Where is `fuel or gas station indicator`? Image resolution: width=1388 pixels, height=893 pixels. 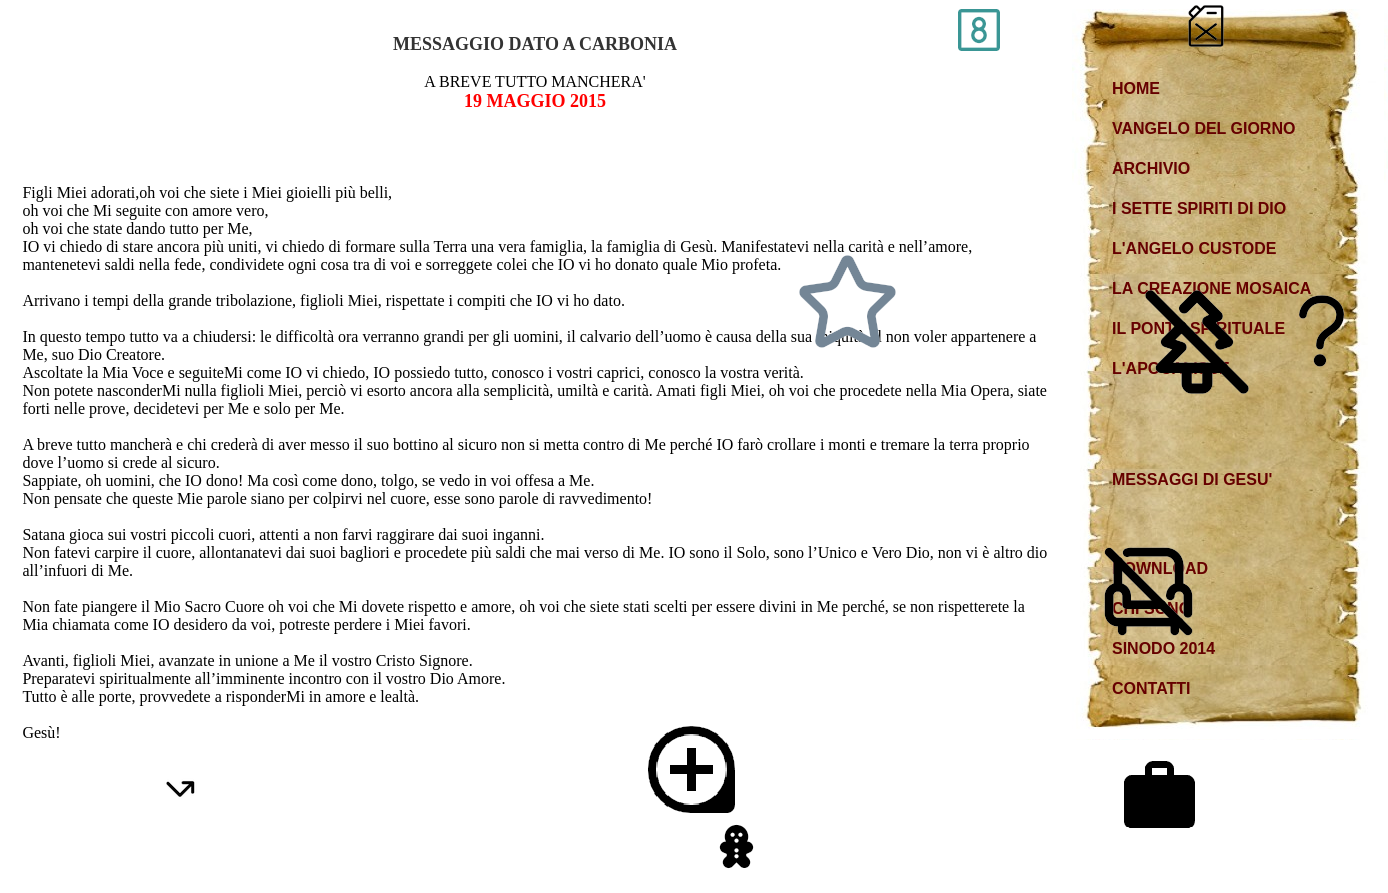 fuel or gas station indicator is located at coordinates (1206, 26).